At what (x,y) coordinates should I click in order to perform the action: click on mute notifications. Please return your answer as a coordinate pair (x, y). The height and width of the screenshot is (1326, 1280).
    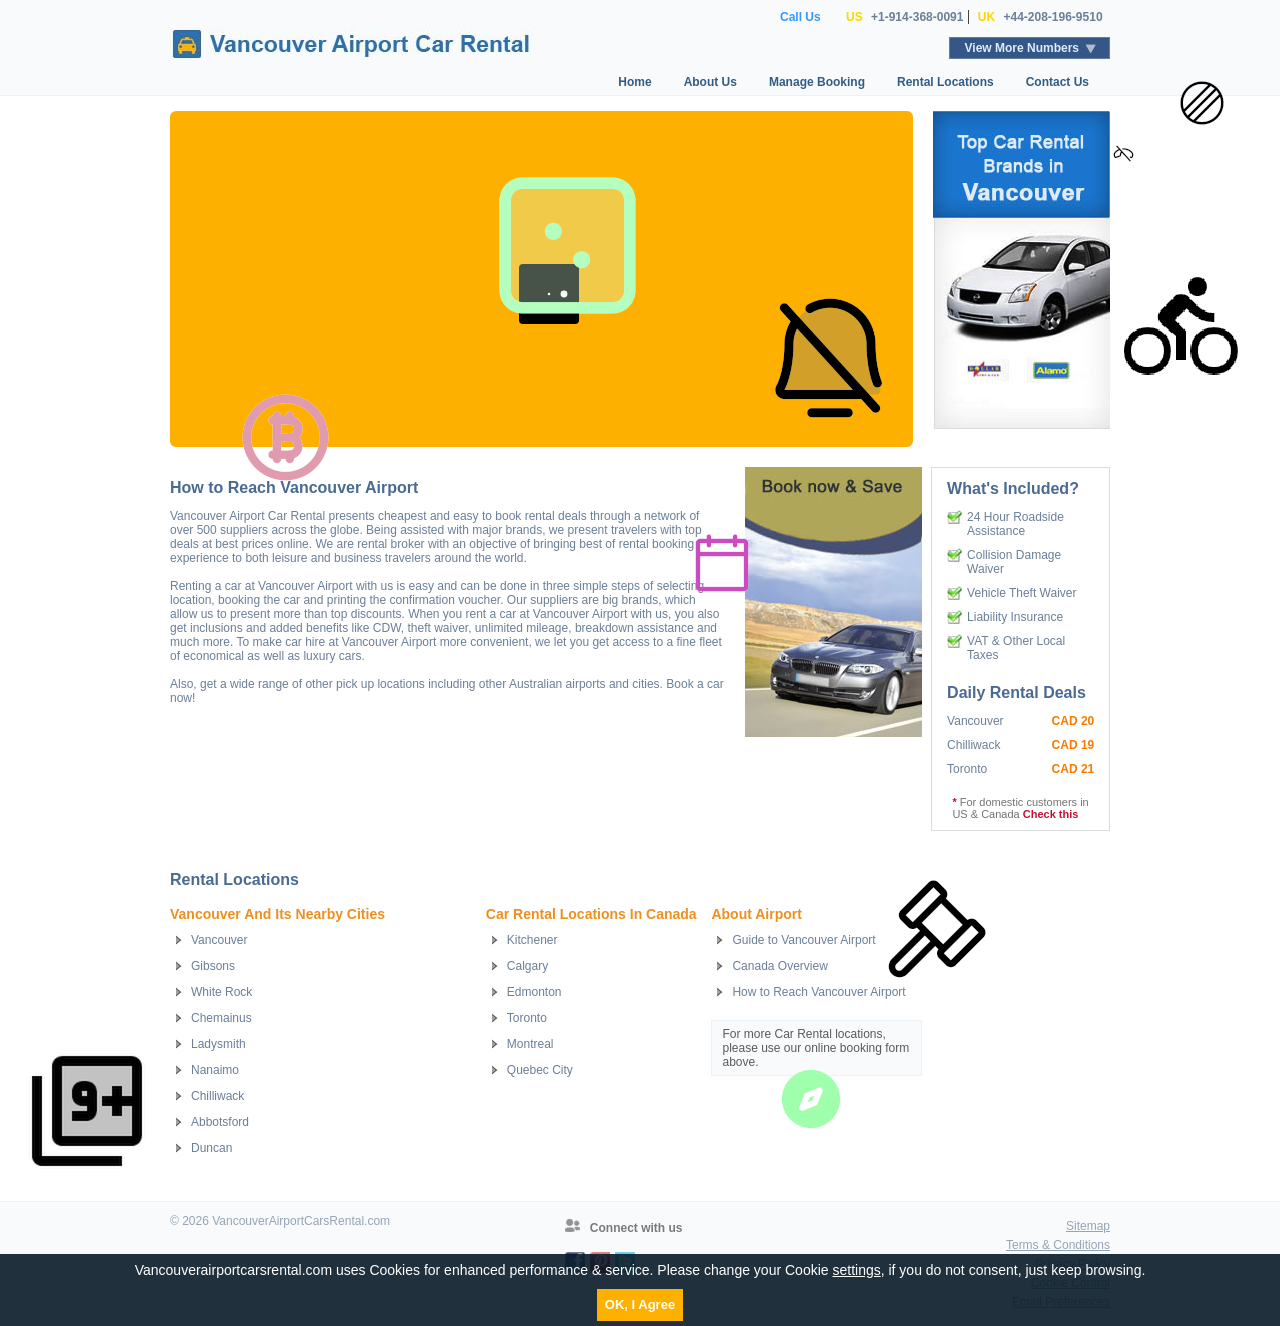
    Looking at the image, I should click on (830, 358).